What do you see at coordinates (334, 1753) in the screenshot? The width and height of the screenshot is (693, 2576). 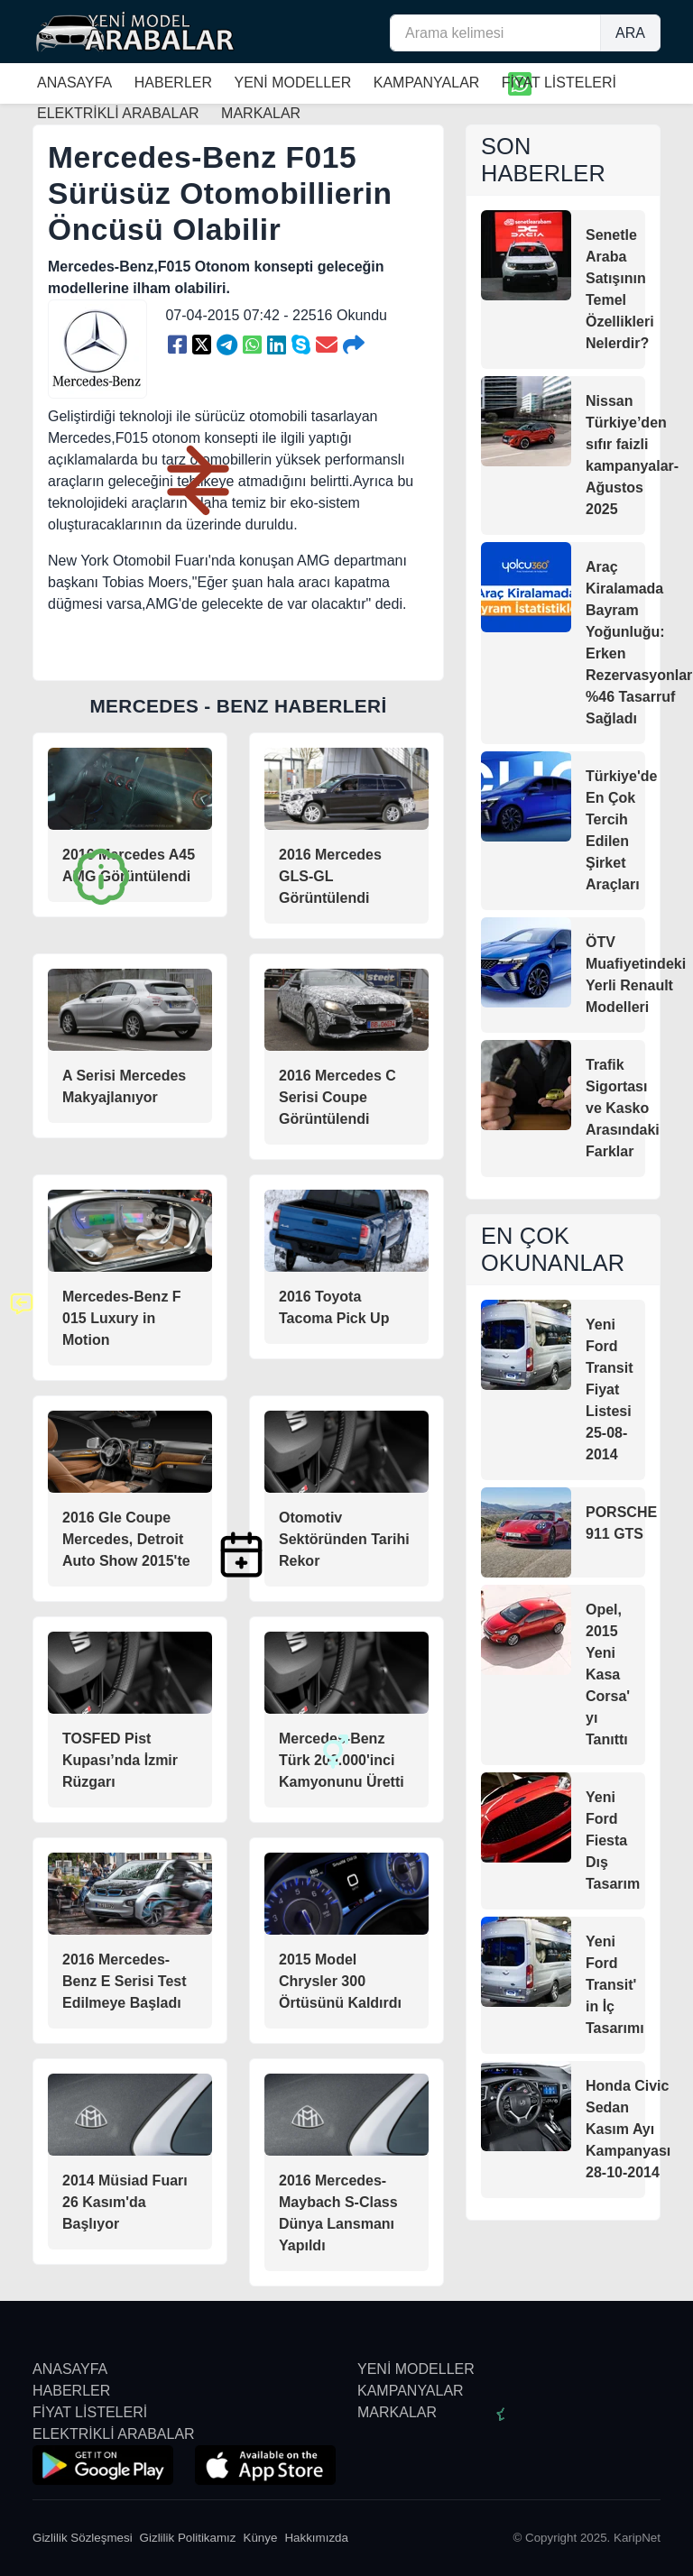 I see `indicates gender options or selection` at bounding box center [334, 1753].